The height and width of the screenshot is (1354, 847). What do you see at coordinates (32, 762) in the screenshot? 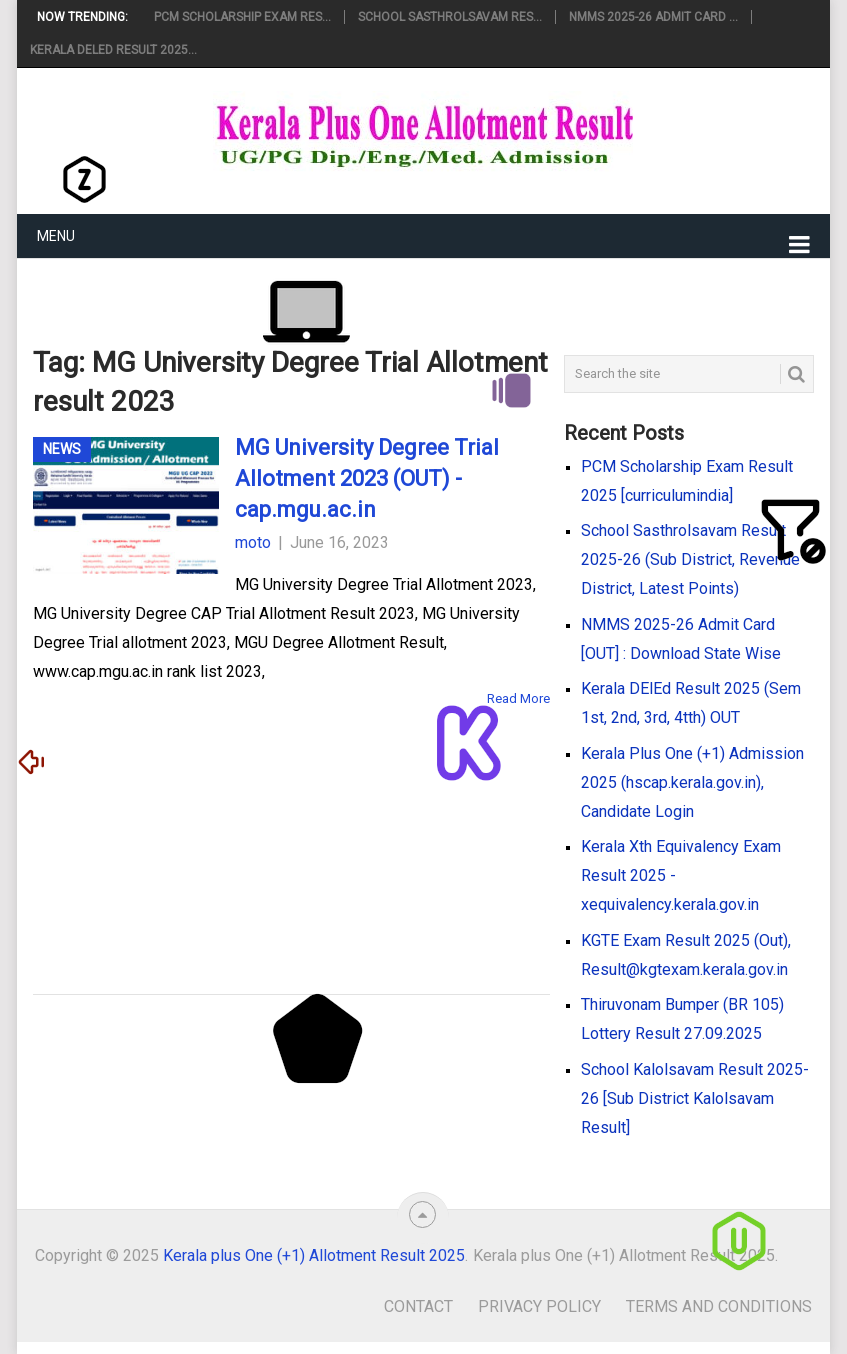
I see `go back to the beginning` at bounding box center [32, 762].